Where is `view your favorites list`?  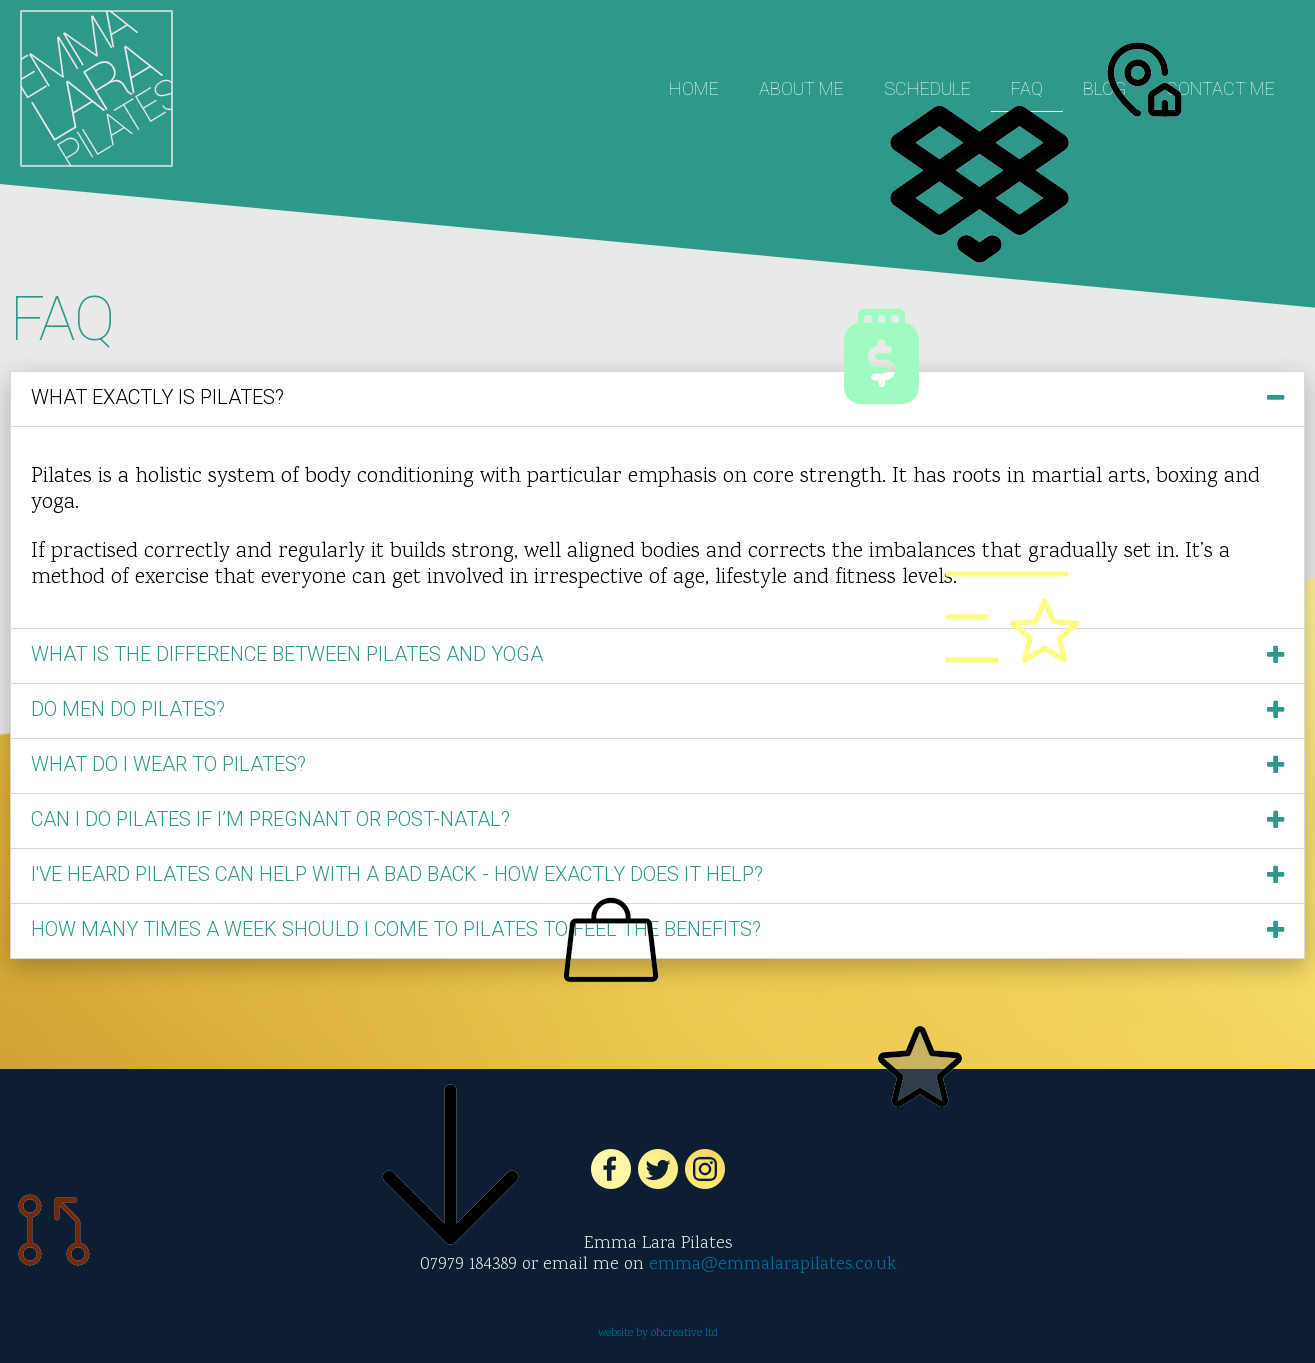
view your favorites list is located at coordinates (1007, 617).